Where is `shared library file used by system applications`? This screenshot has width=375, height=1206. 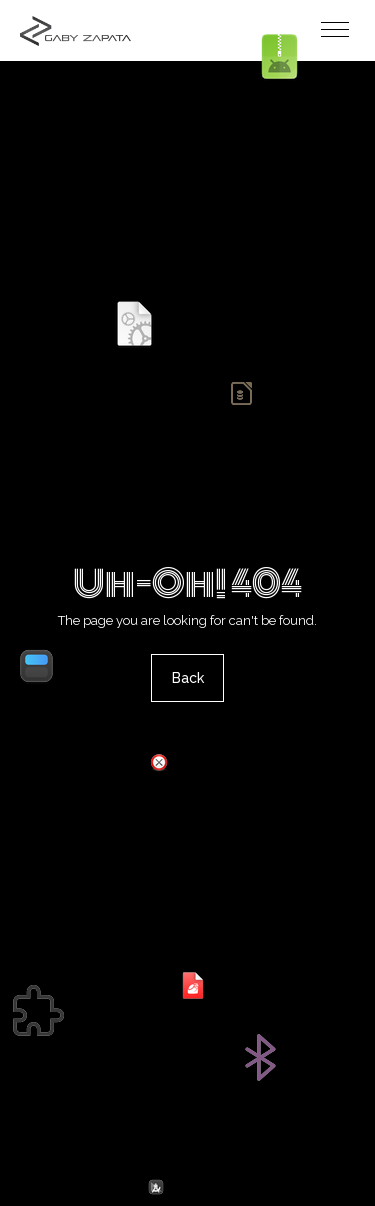
shared library file used by system applications is located at coordinates (134, 324).